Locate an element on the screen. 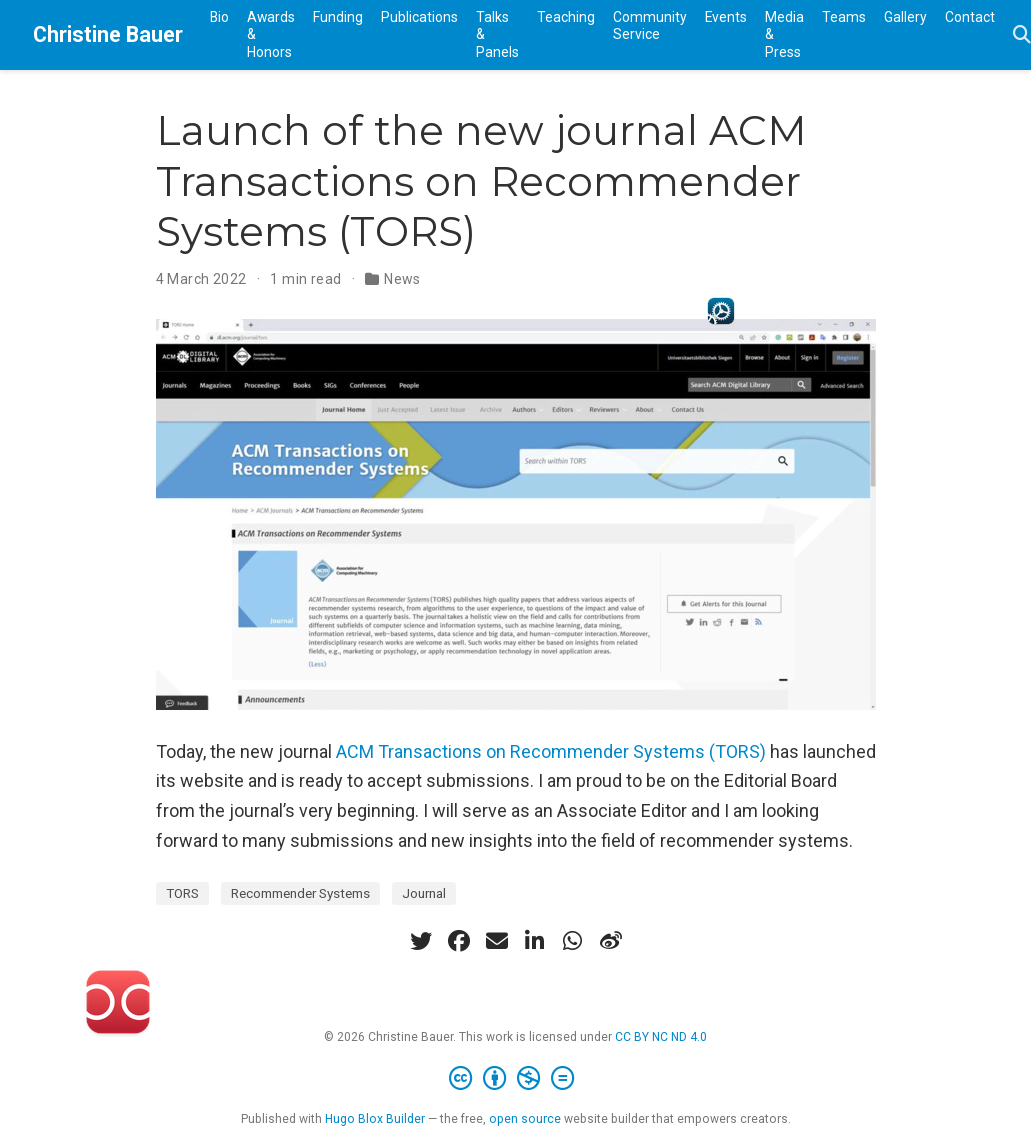 The image size is (1031, 1130). open Steam client settings is located at coordinates (721, 311).